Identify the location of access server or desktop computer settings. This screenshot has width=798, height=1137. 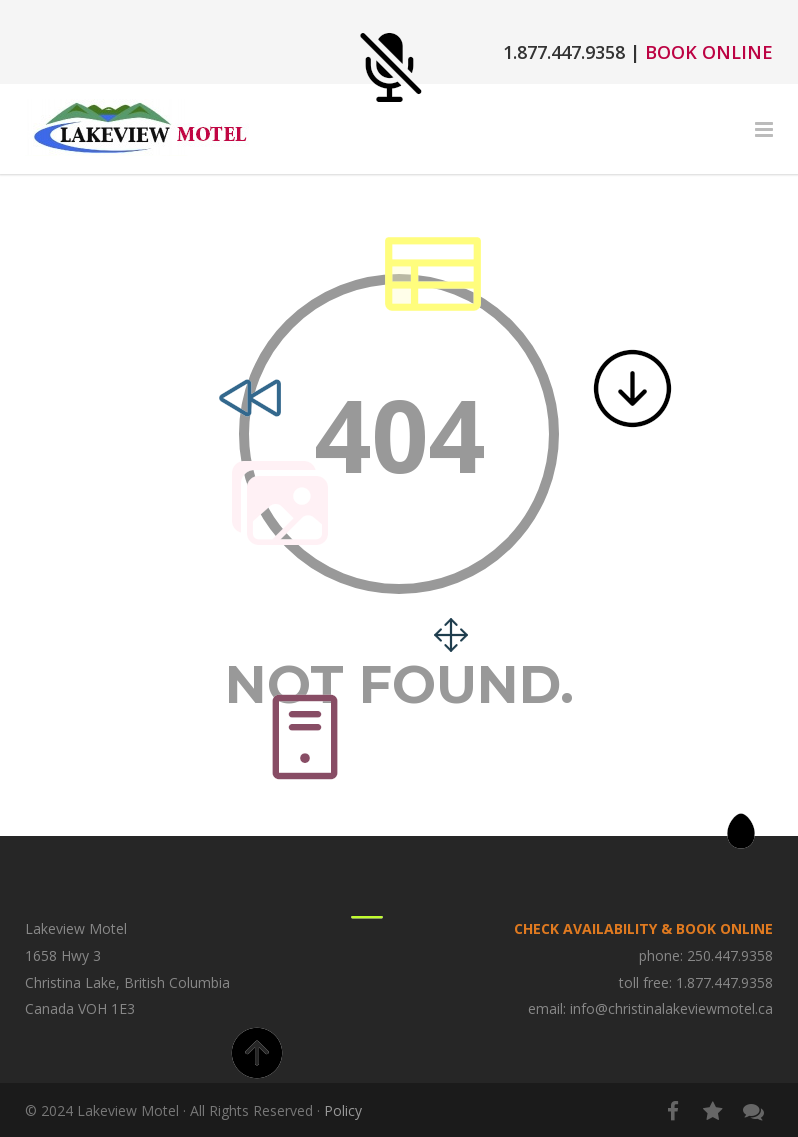
(305, 737).